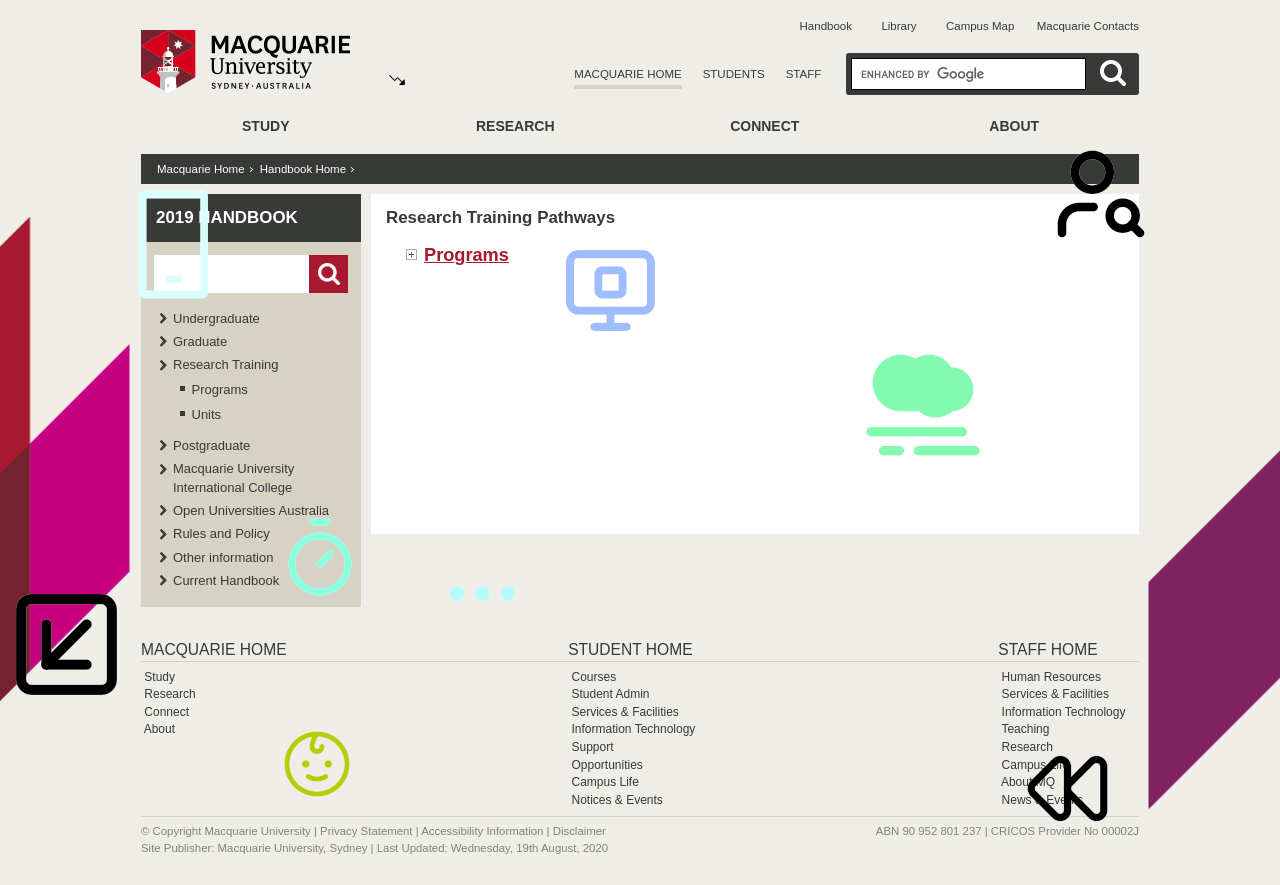  Describe the element at coordinates (66, 644) in the screenshot. I see `collapse or minimize content` at that location.